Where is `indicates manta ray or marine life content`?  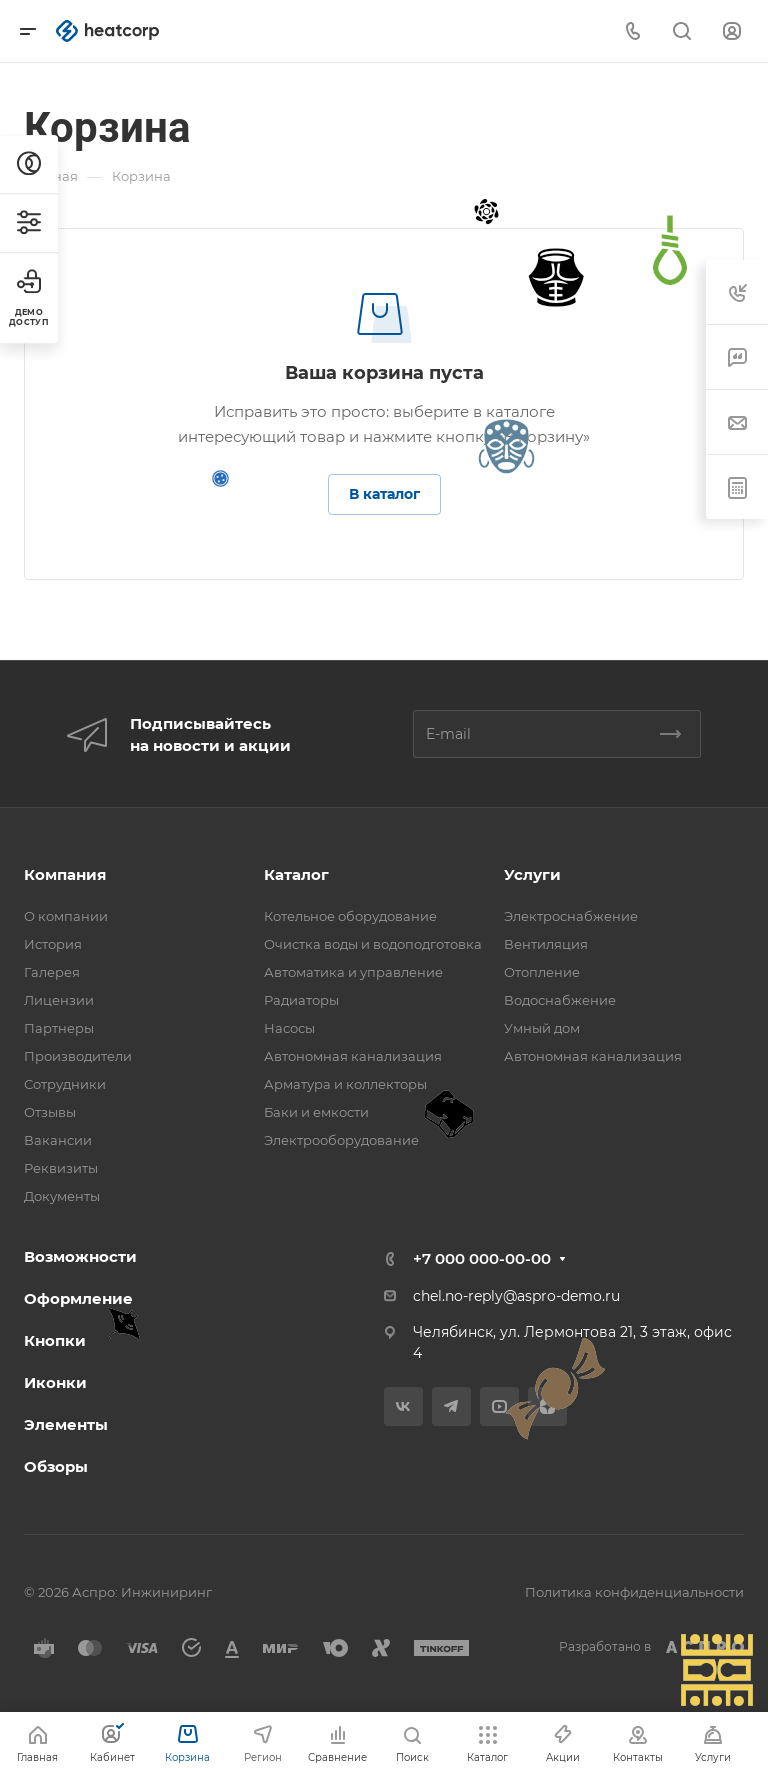
indicates manta ray or marine life content is located at coordinates (124, 1324).